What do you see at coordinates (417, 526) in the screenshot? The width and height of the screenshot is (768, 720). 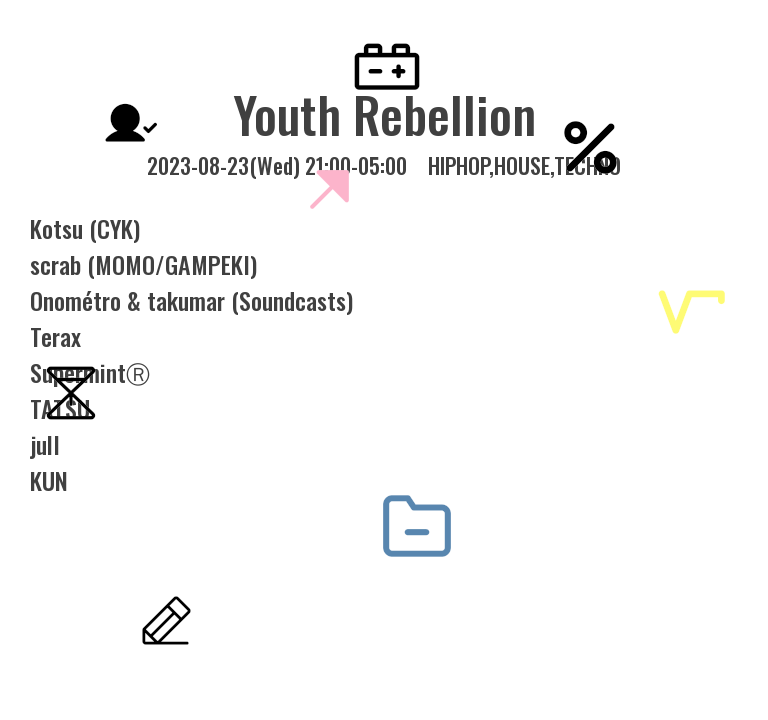 I see `remove a folder` at bounding box center [417, 526].